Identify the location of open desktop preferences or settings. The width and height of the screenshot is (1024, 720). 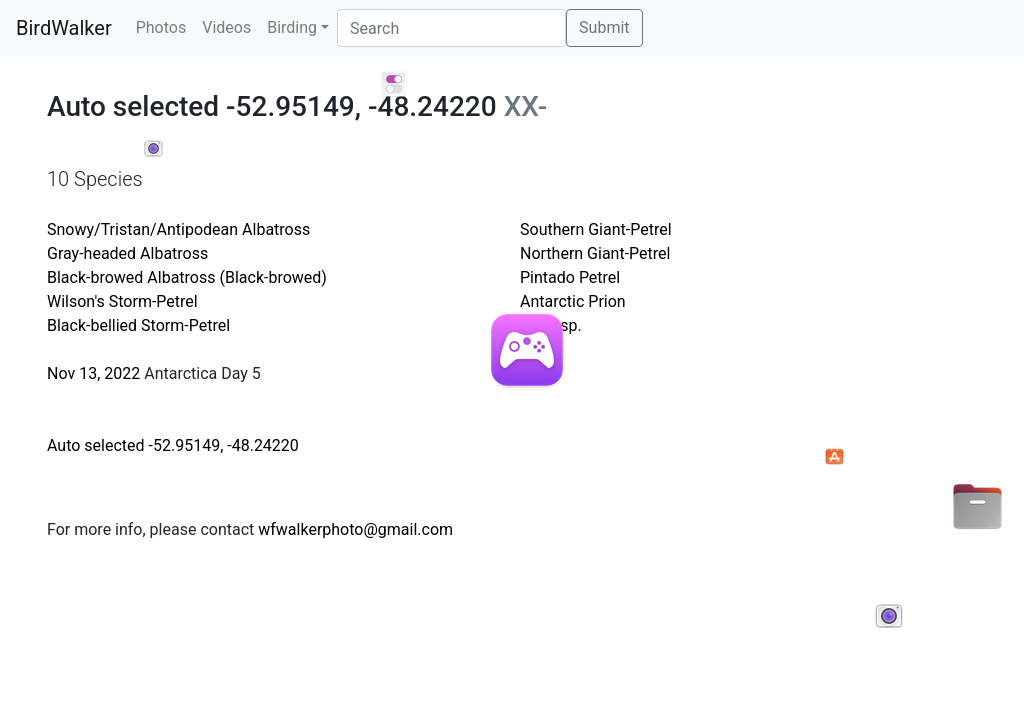
(394, 84).